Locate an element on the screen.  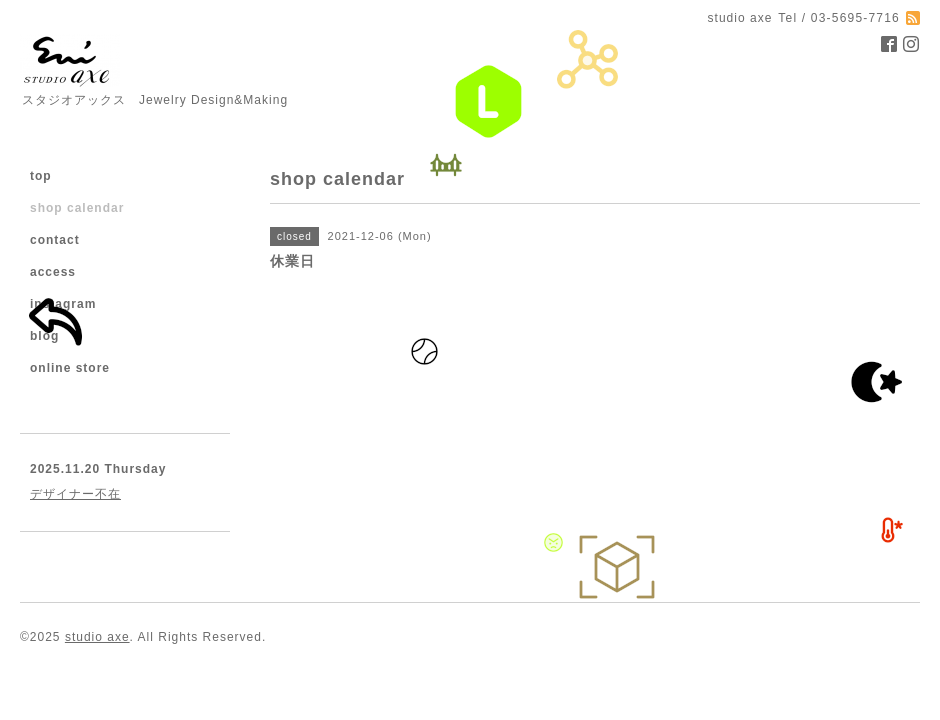
indicates Islamic religious content or settings is located at coordinates (875, 382).